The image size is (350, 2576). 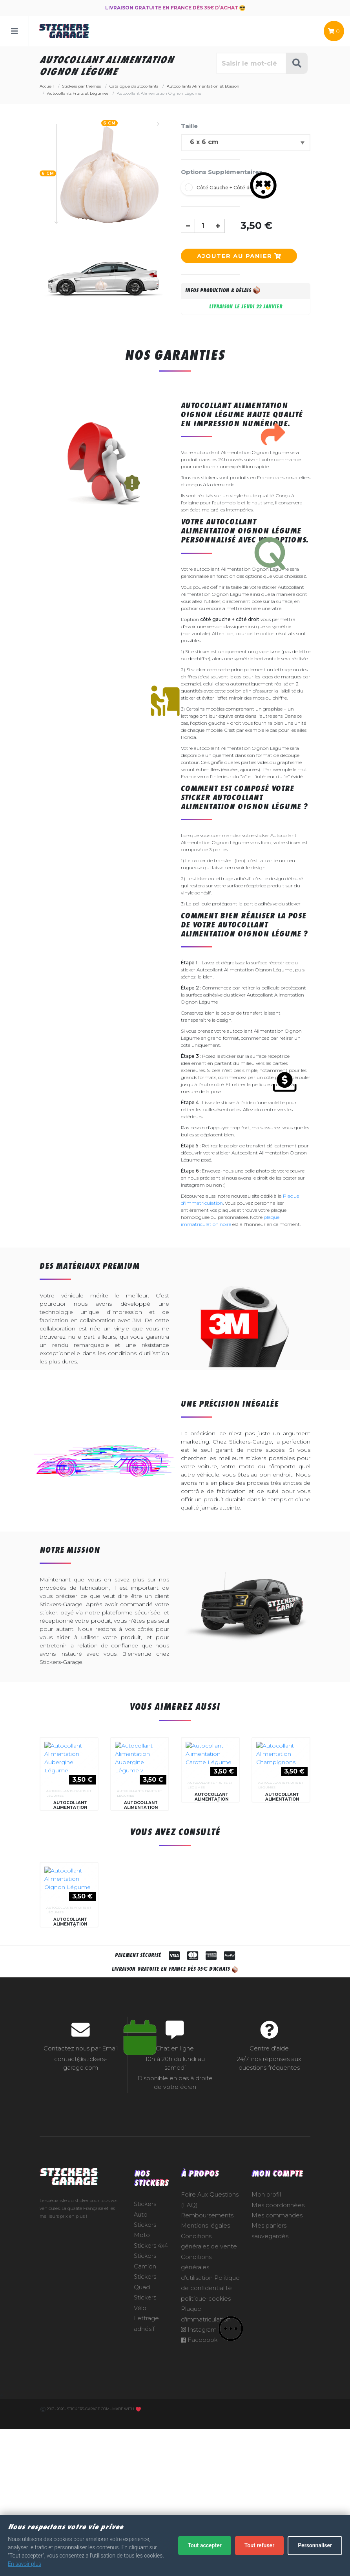 I want to click on represents the letter Q in text or labels, so click(x=270, y=552).